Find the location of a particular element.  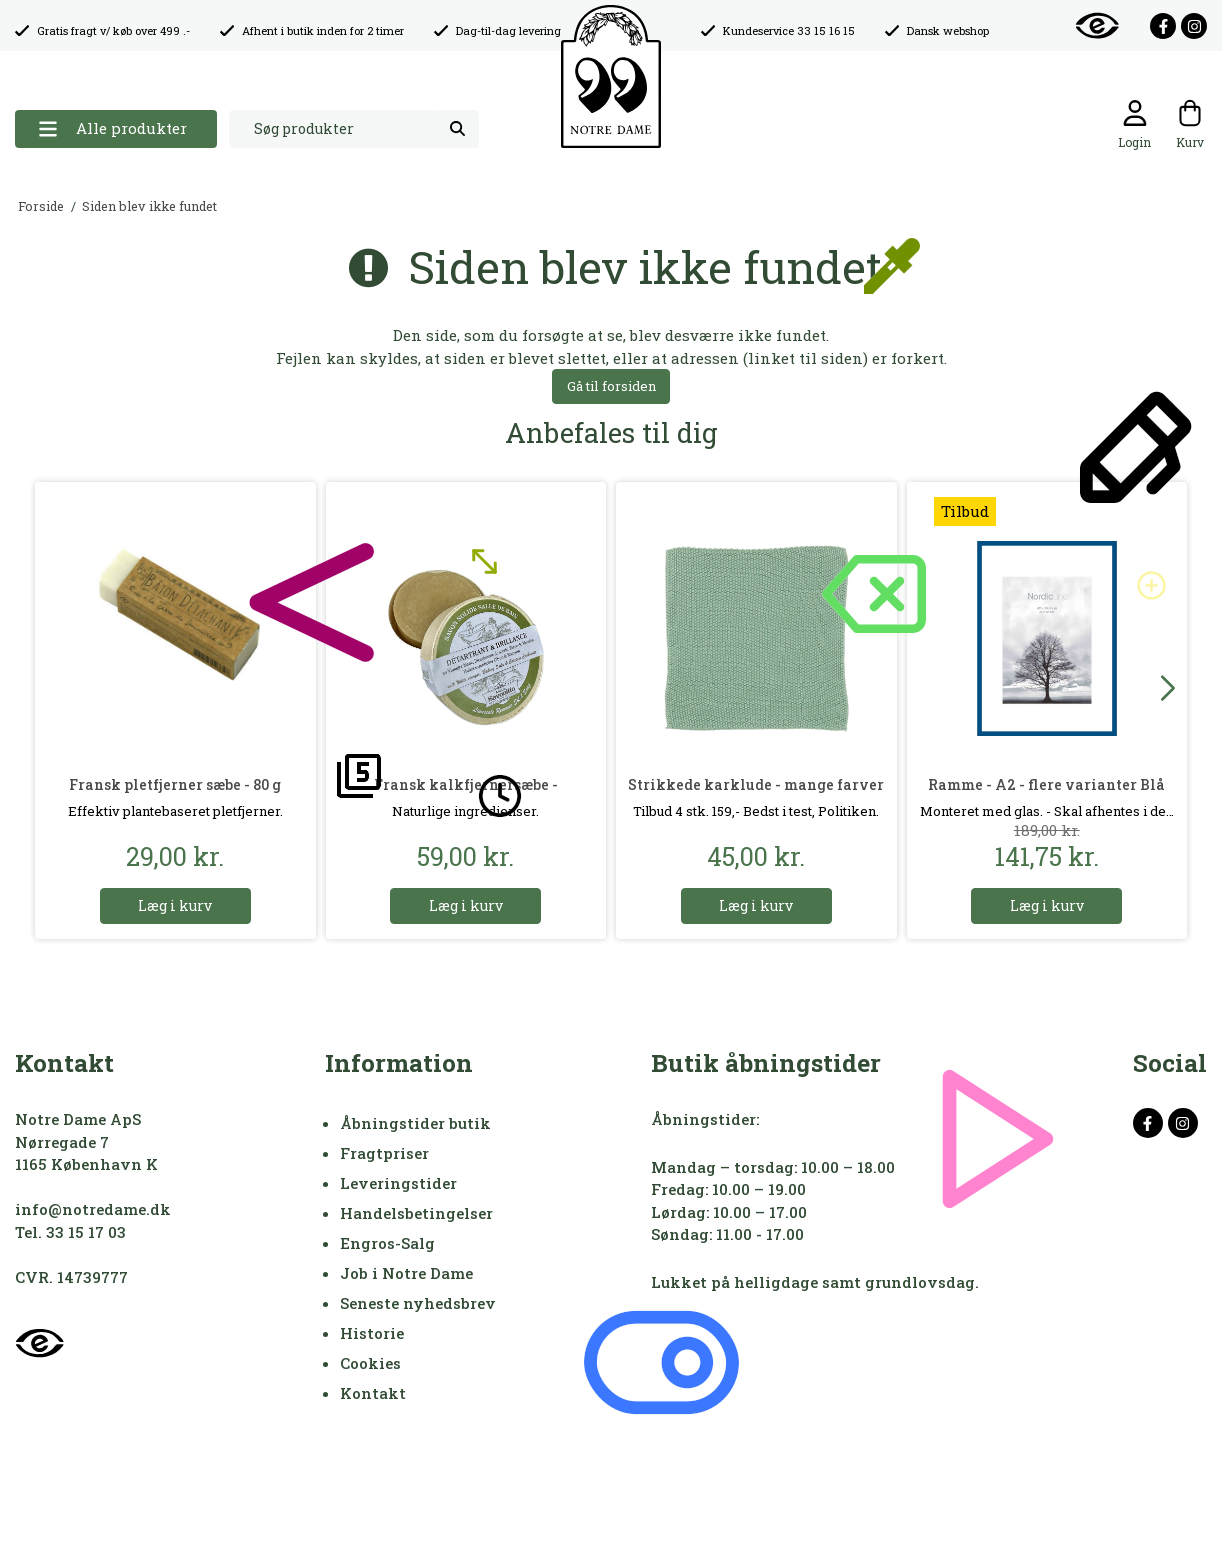

filter or view the fifth item in a series is located at coordinates (359, 776).